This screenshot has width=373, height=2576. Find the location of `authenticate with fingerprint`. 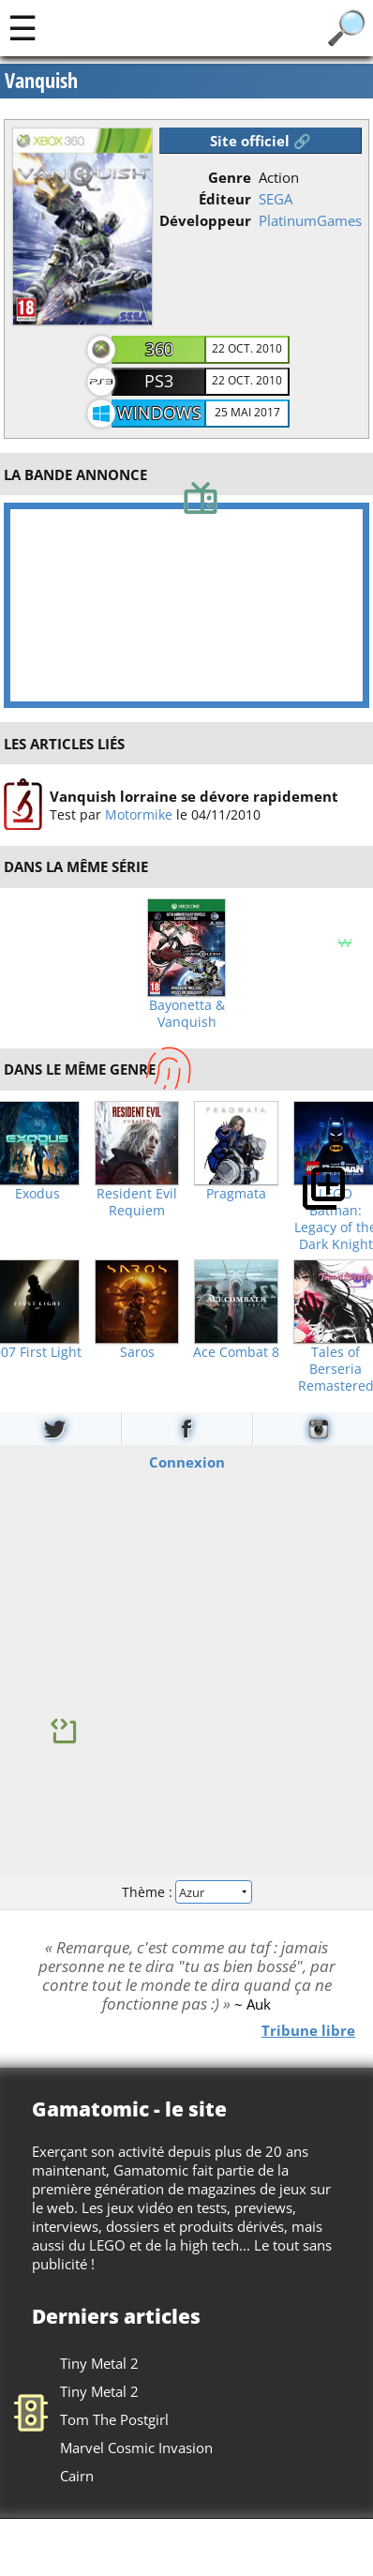

authenticate with fingerprint is located at coordinates (169, 1068).